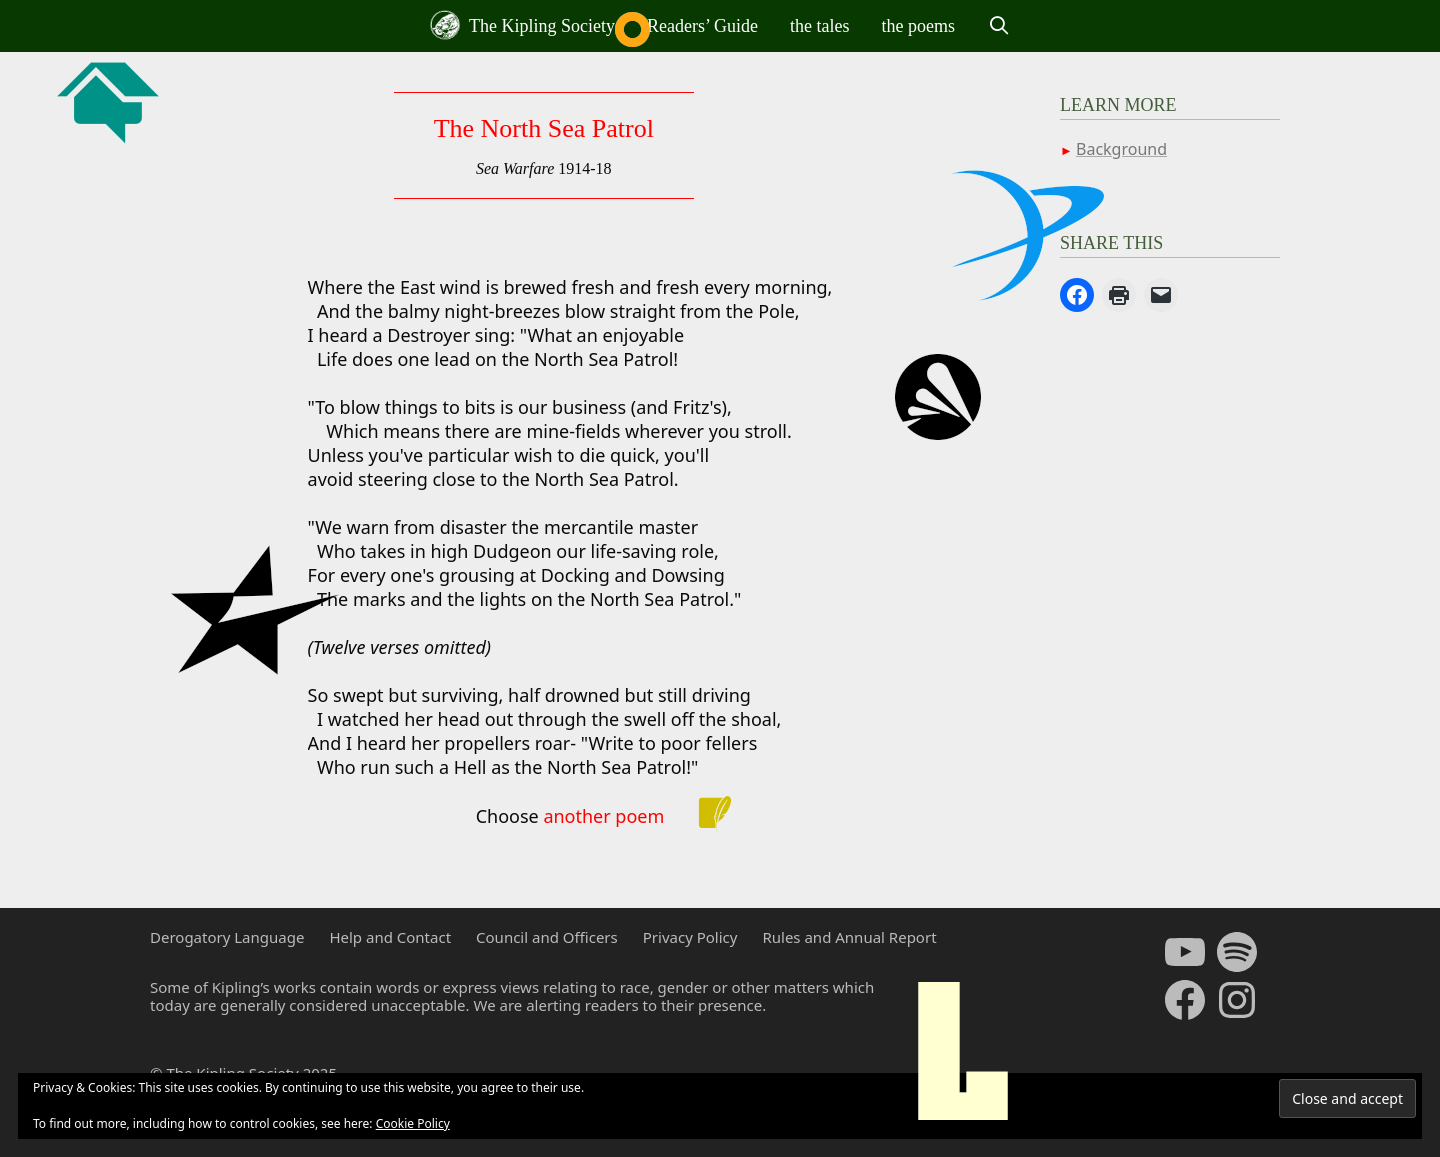  Describe the element at coordinates (963, 1051) in the screenshot. I see `visit the Lospec website` at that location.